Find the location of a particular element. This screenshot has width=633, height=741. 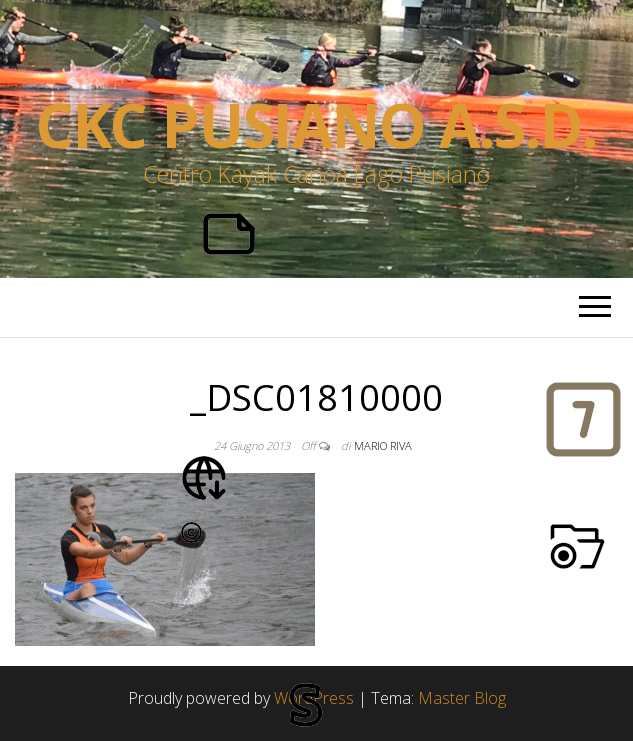

view document in landscape orientation is located at coordinates (229, 234).